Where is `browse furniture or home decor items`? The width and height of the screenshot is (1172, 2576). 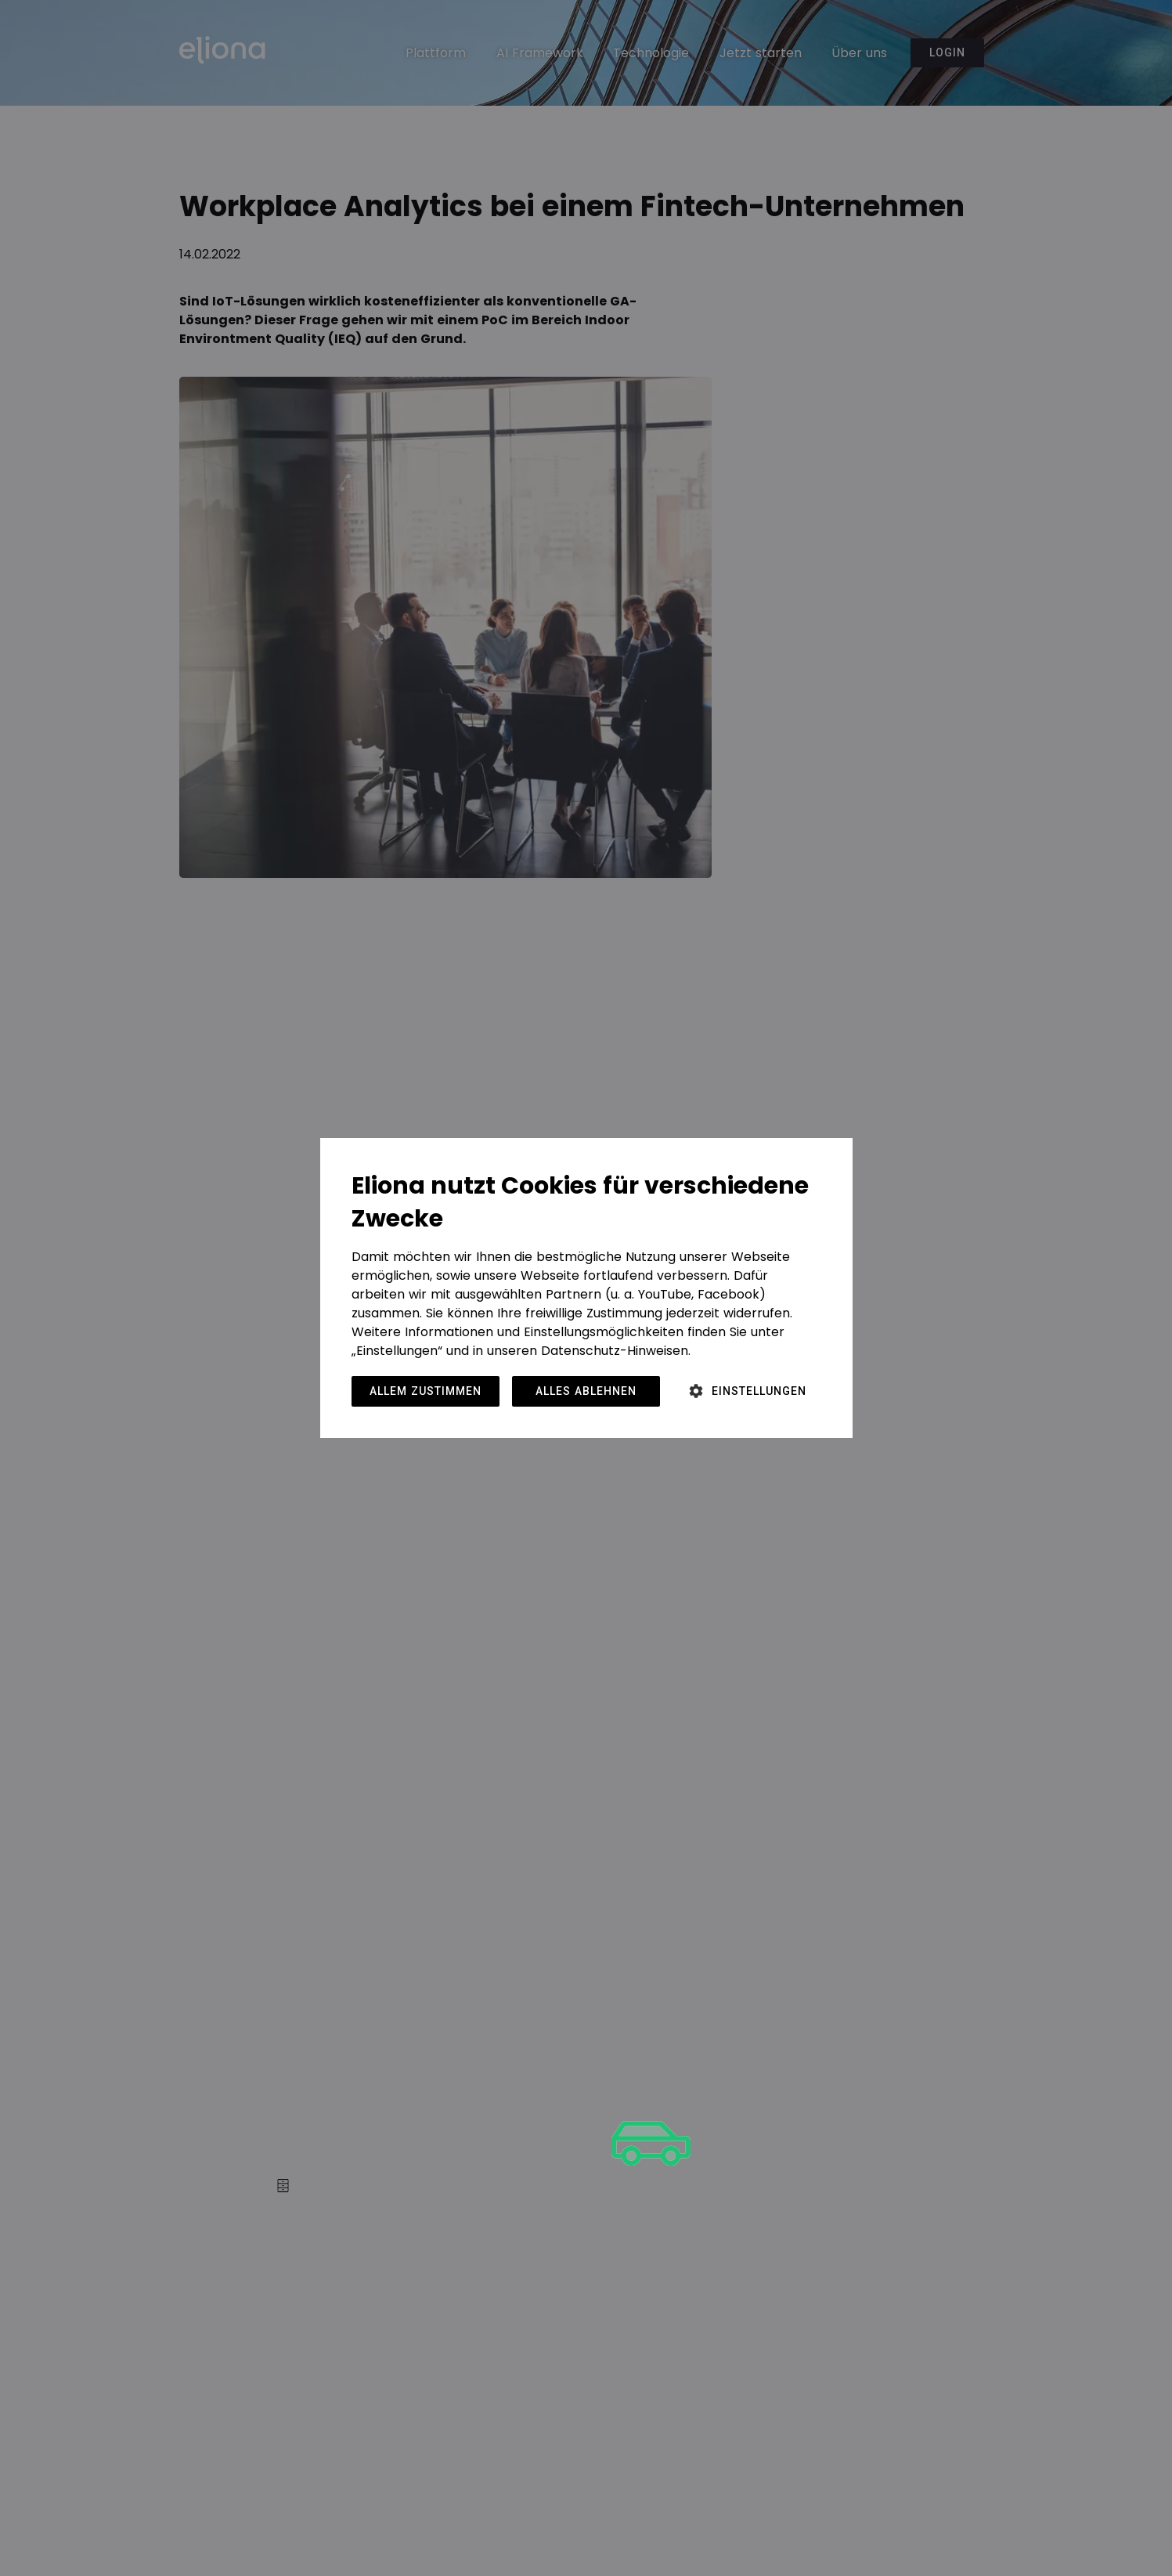
browse furniture or home decor items is located at coordinates (283, 2185).